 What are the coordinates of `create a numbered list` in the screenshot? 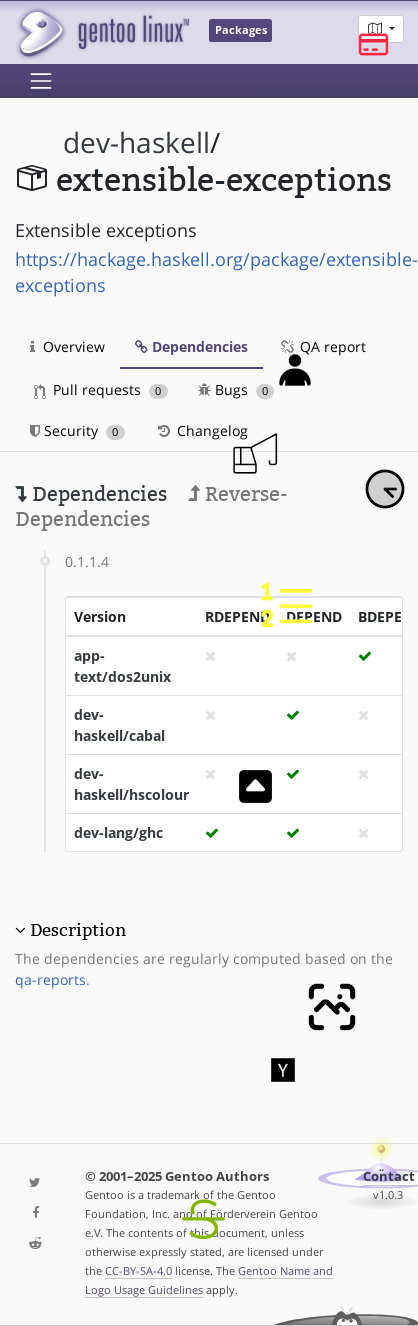 It's located at (289, 605).